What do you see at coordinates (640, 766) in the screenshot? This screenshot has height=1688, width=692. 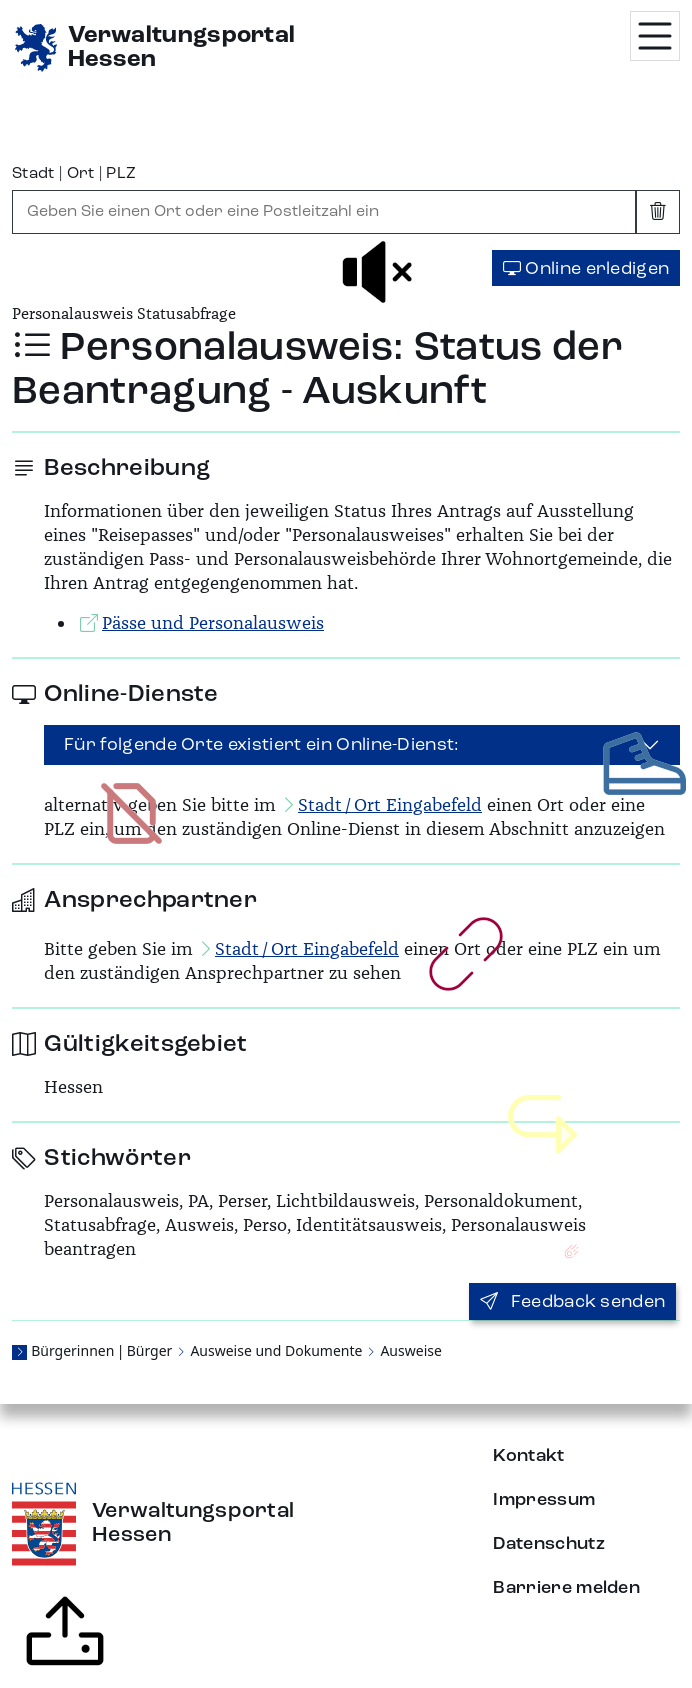 I see `access footwear or shoe category` at bounding box center [640, 766].